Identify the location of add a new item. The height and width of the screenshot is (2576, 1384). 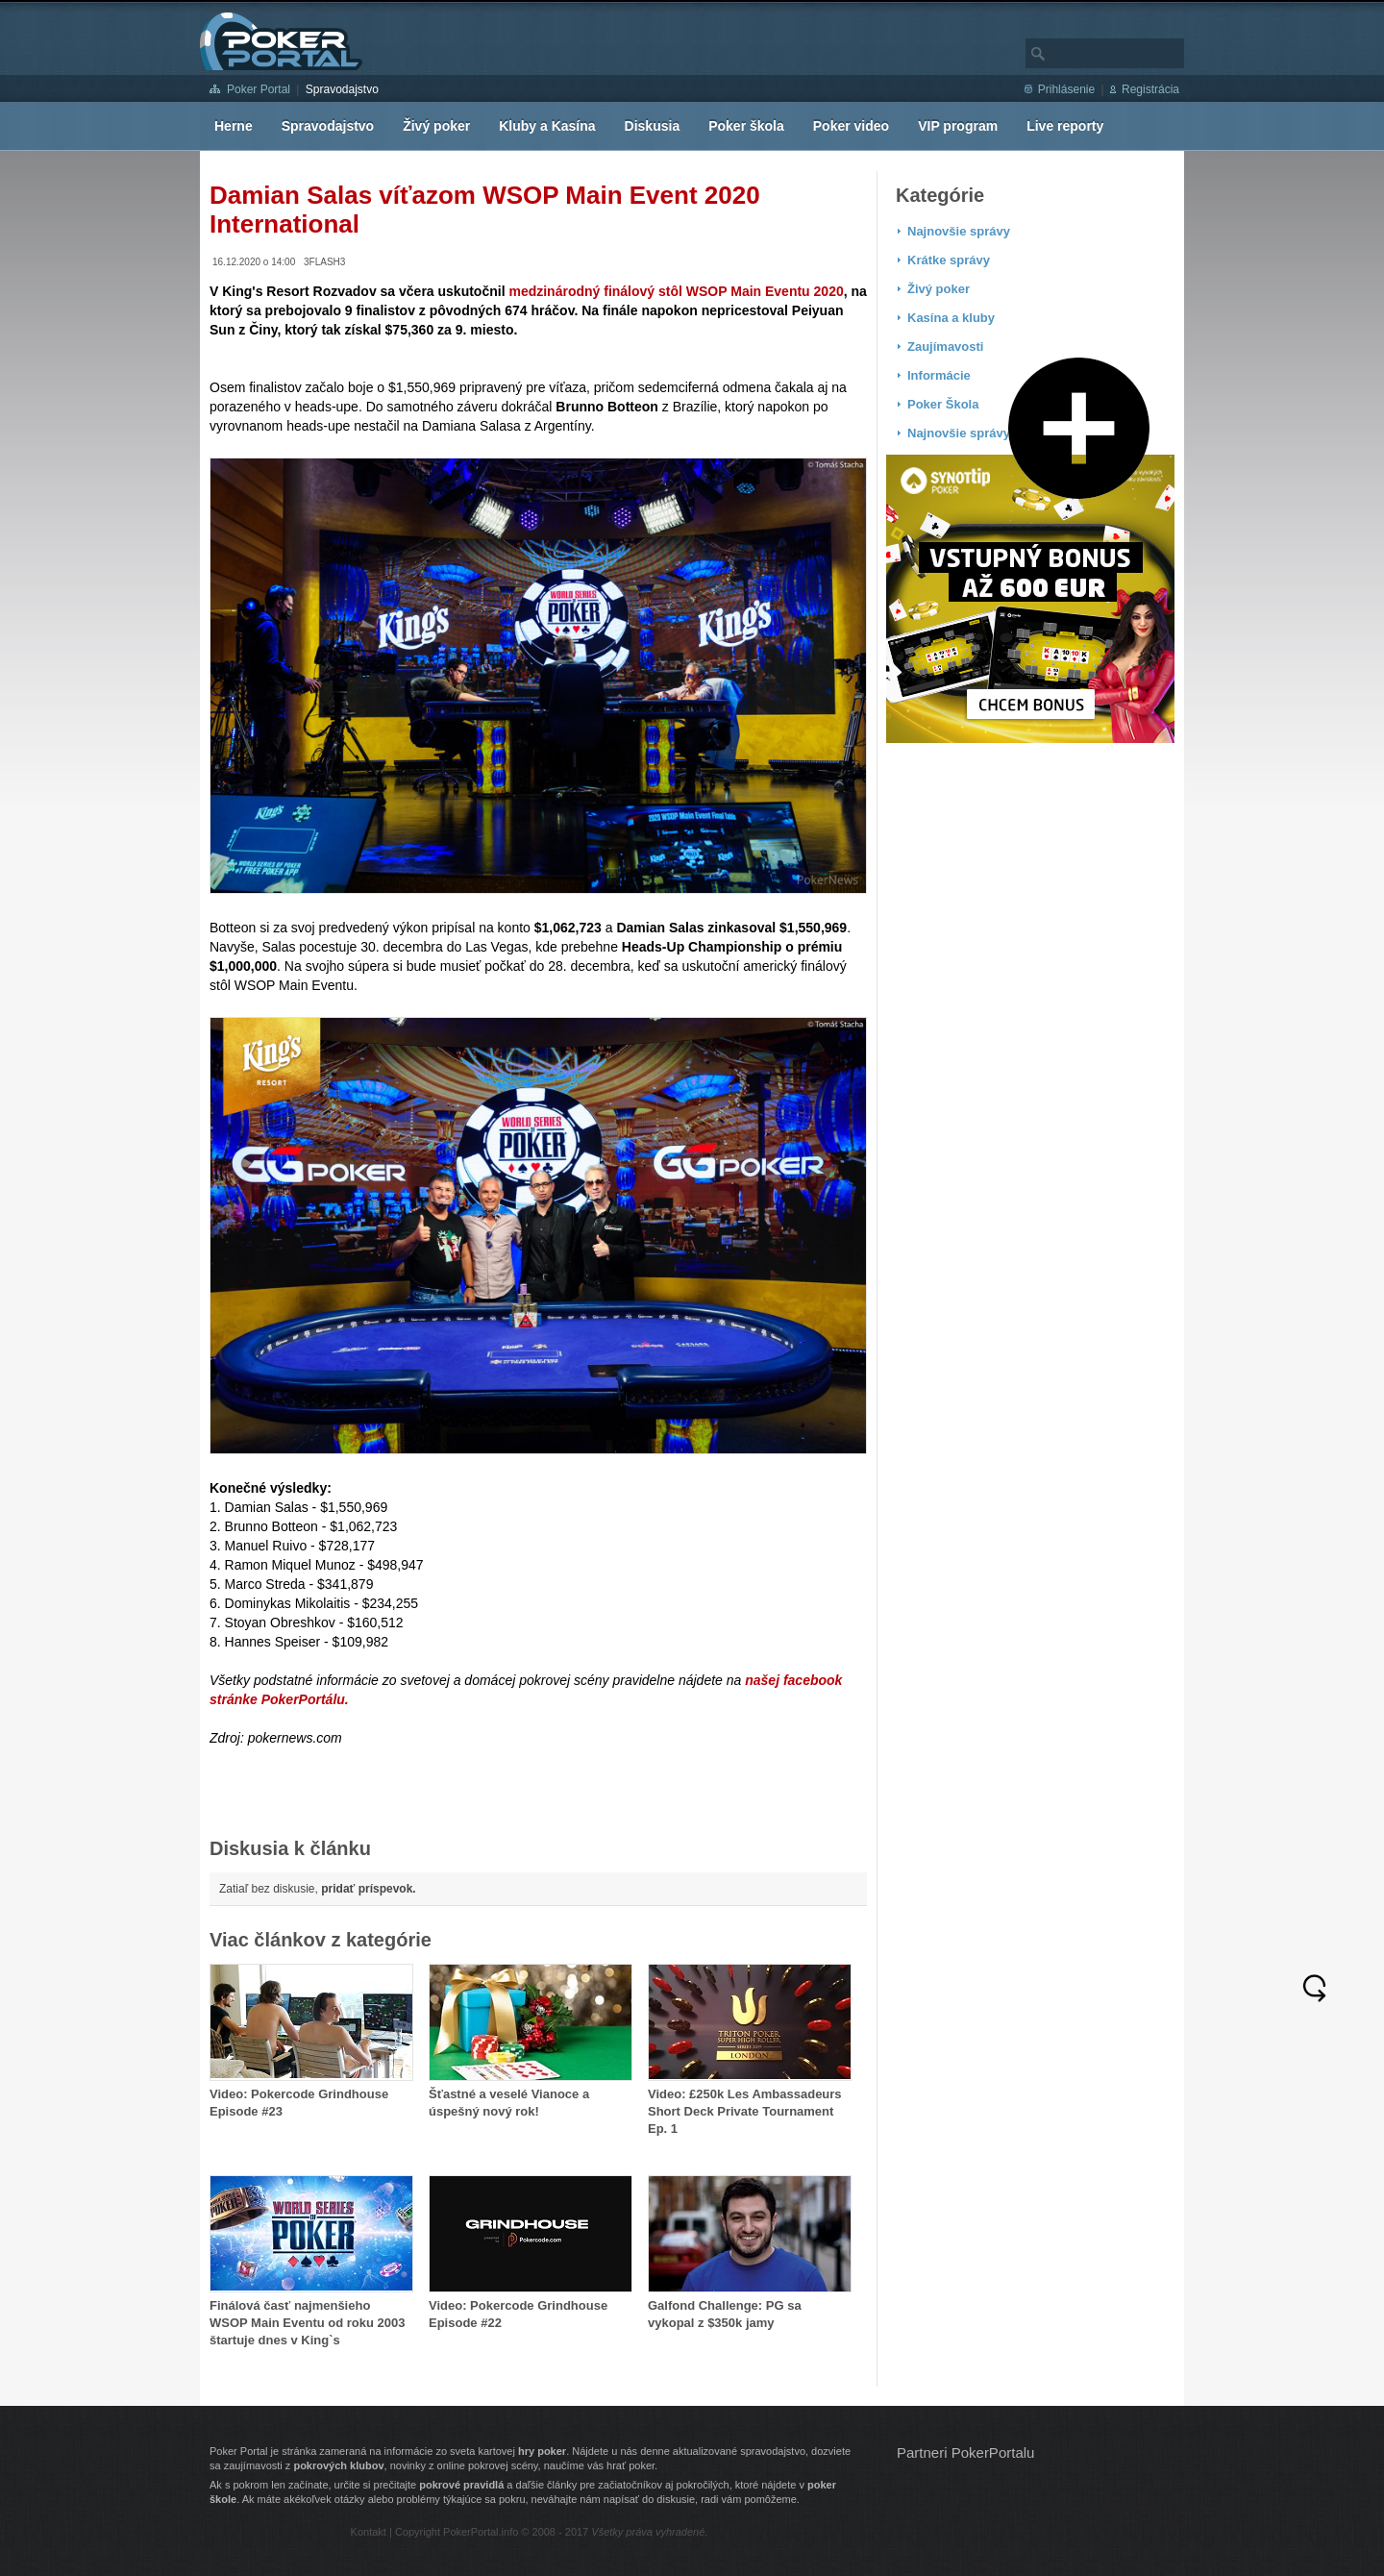
(1078, 428).